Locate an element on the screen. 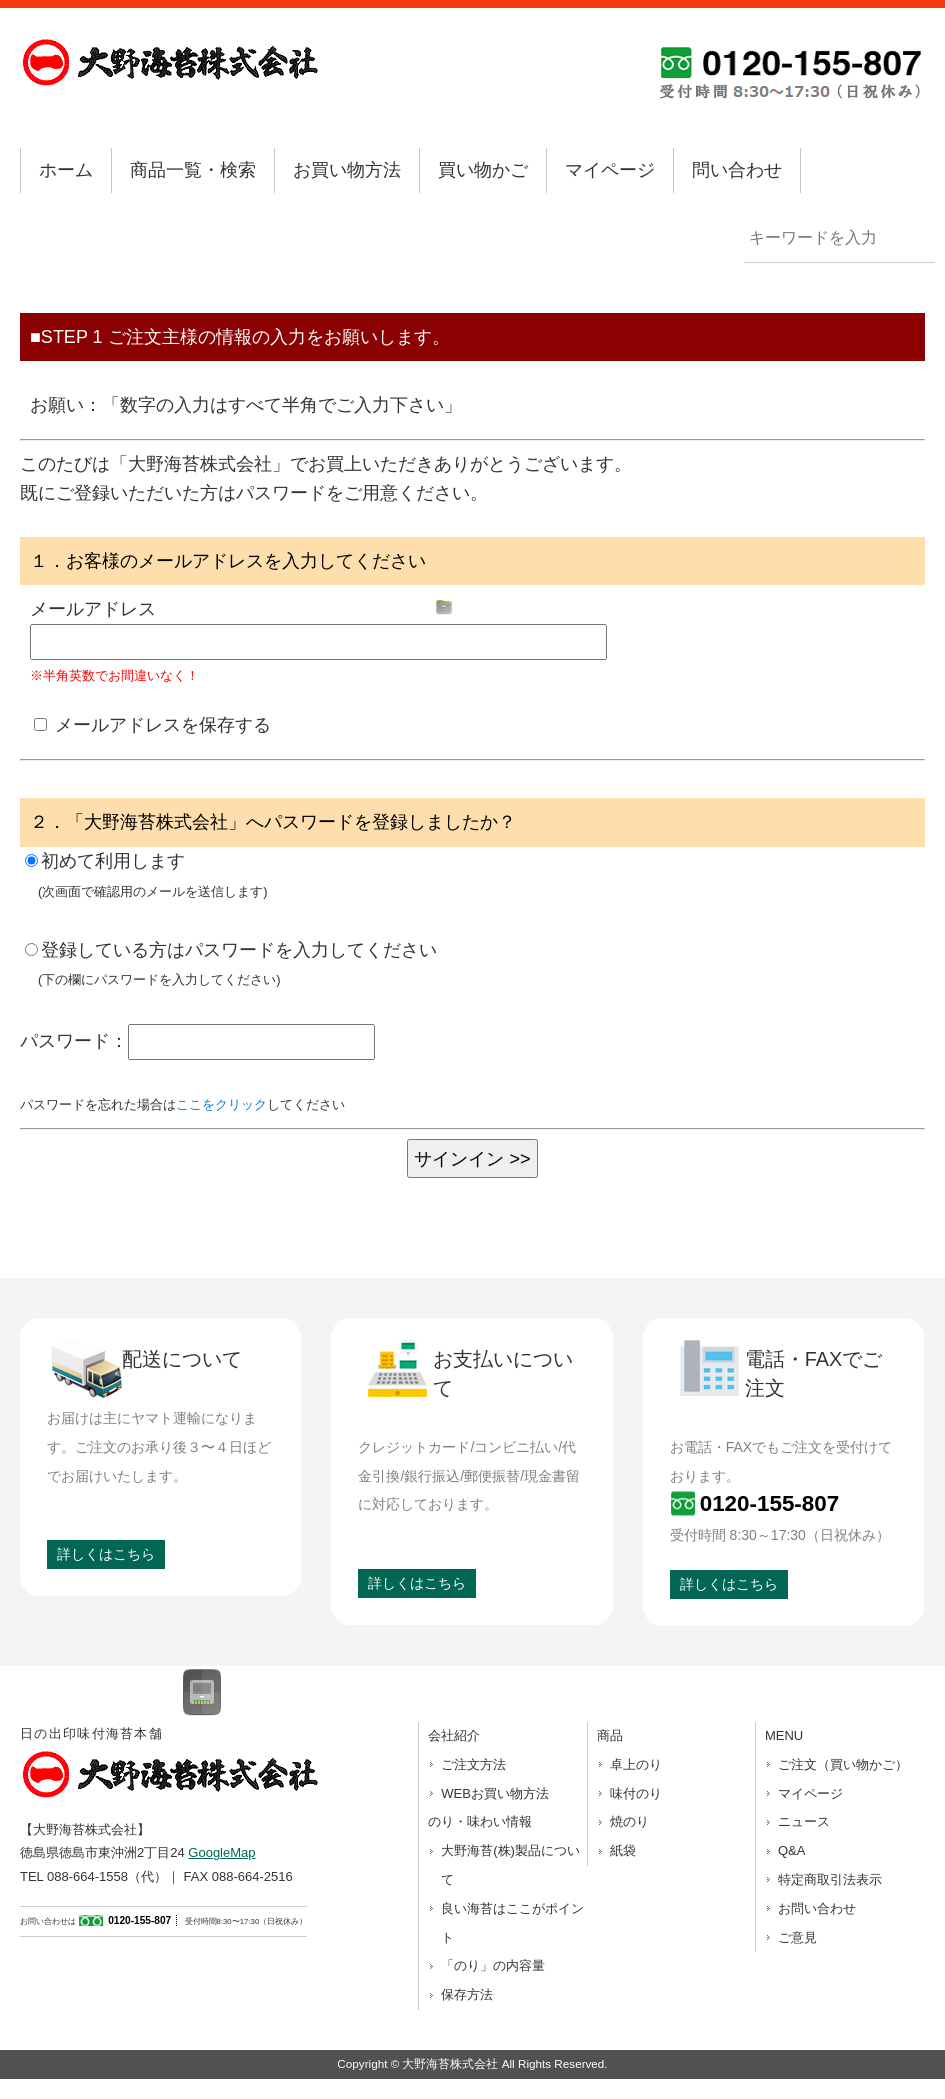 The image size is (945, 2099). open the file manager app is located at coordinates (444, 607).